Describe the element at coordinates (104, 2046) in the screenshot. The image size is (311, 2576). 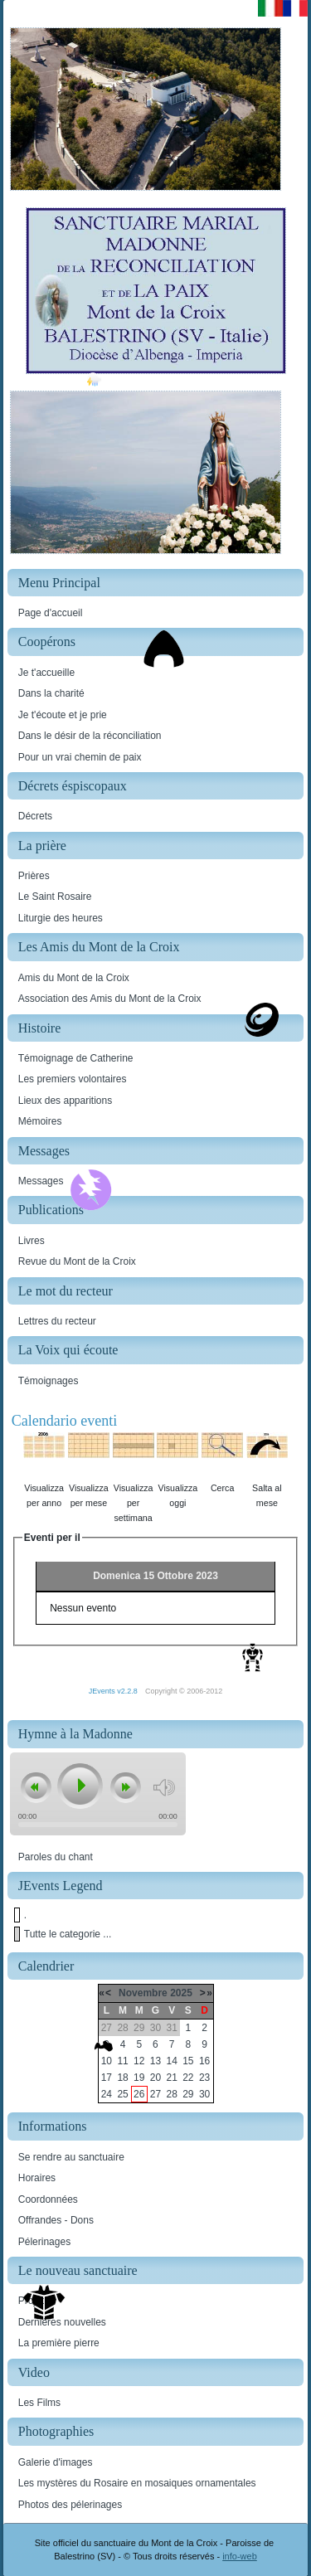
I see `select latvia as your country or region` at that location.